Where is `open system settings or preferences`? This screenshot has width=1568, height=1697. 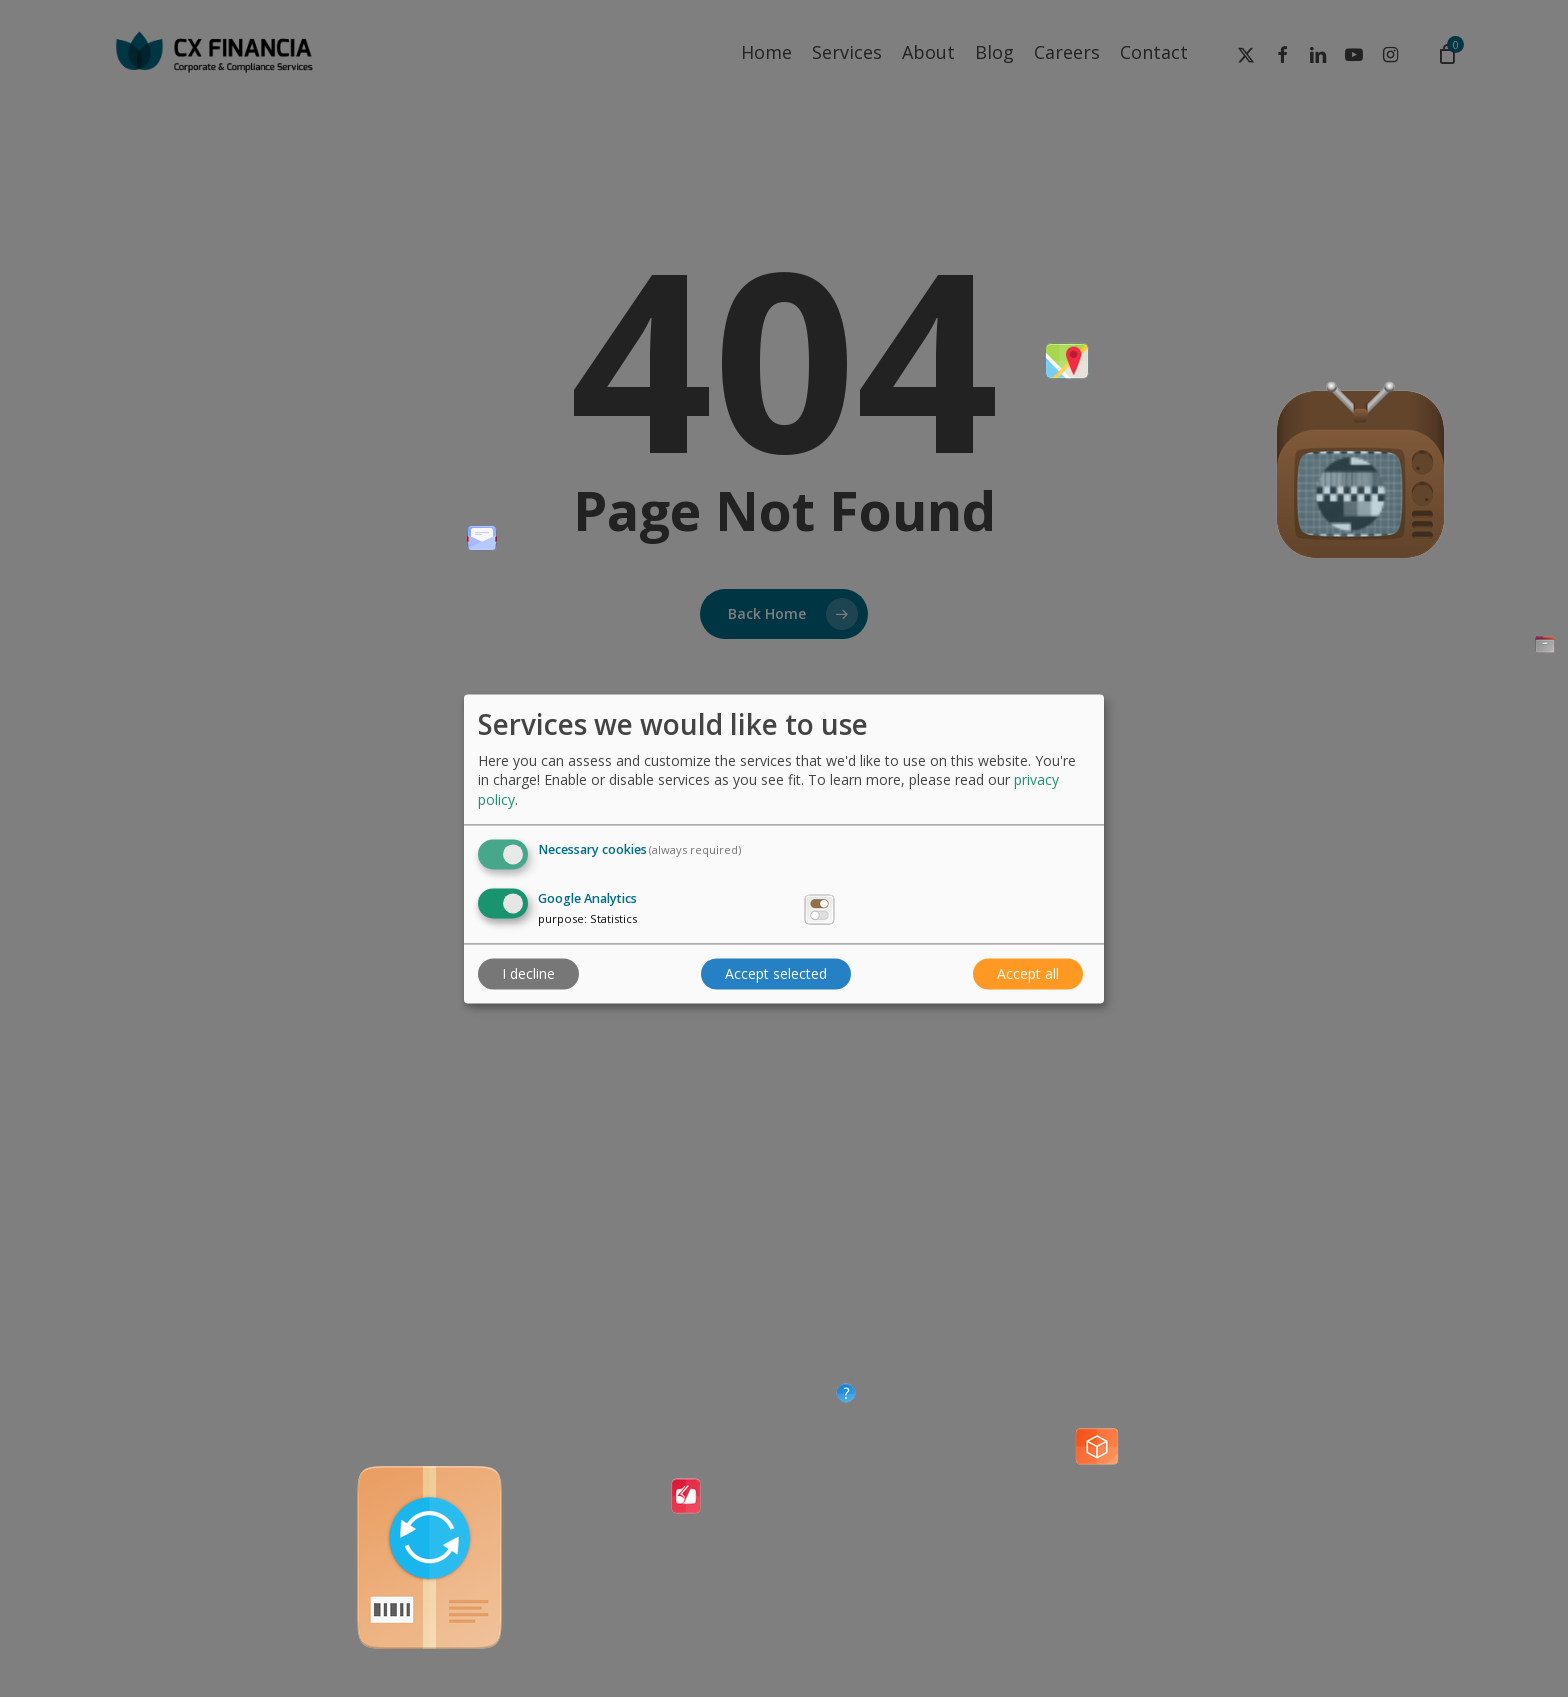
open system settings or preferences is located at coordinates (819, 909).